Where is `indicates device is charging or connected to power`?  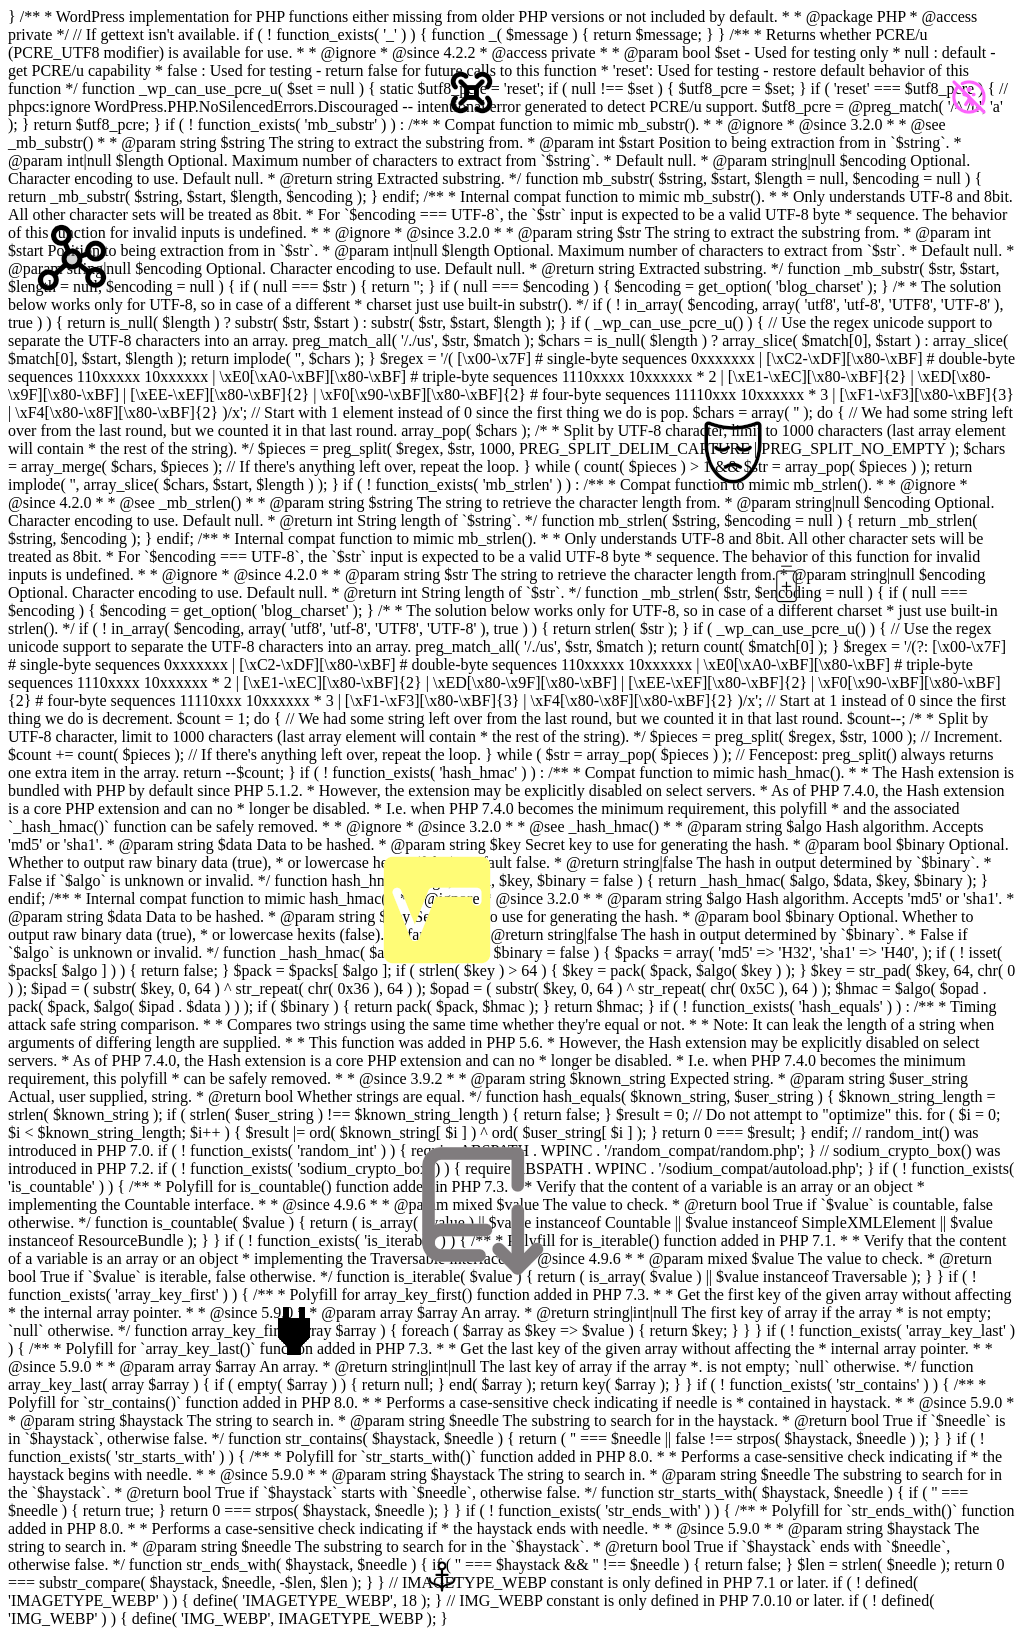 indicates device is charging or connected to power is located at coordinates (294, 1331).